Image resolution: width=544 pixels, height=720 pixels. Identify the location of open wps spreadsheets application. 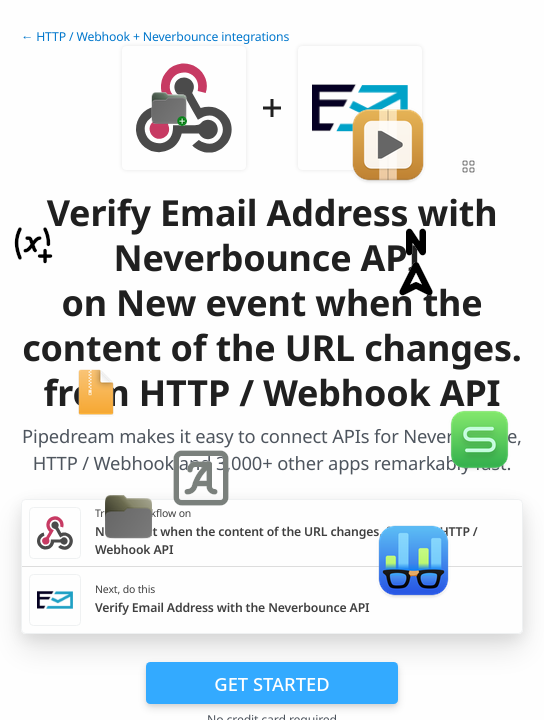
(479, 439).